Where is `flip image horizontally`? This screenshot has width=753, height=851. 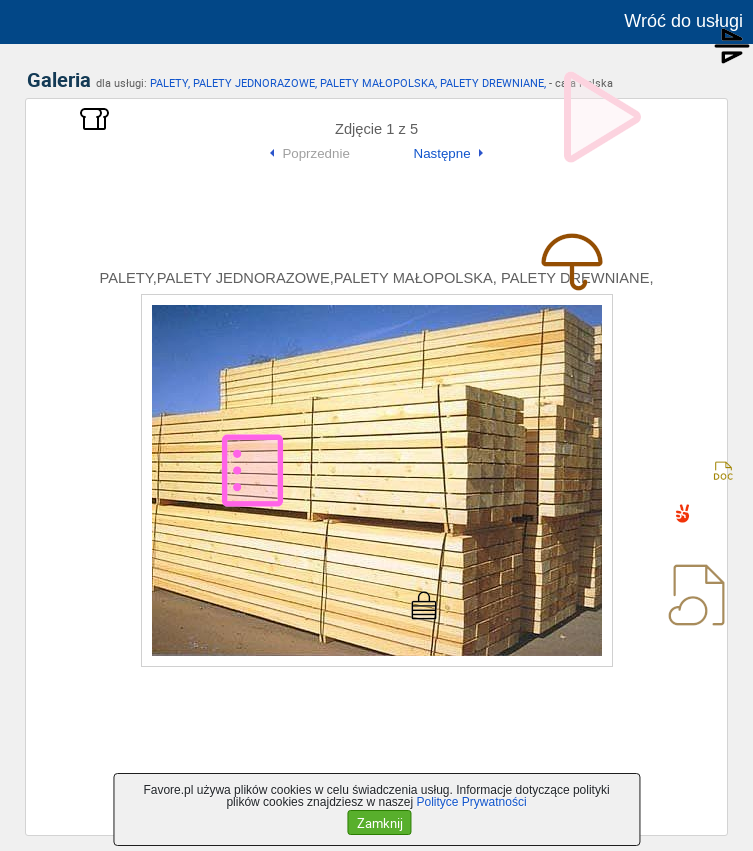 flip image horizontally is located at coordinates (732, 46).